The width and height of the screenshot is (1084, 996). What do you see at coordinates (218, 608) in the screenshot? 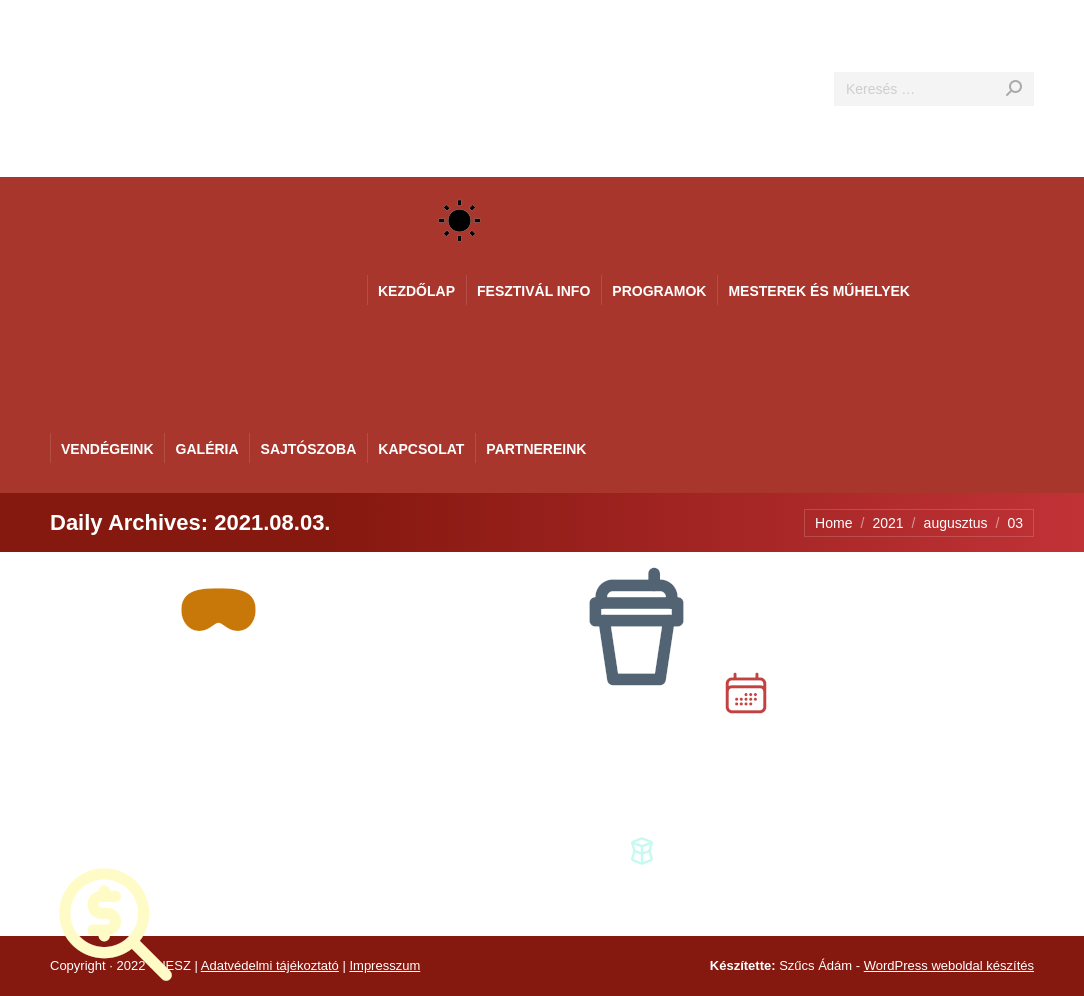
I see `access apple vision pro settings` at bounding box center [218, 608].